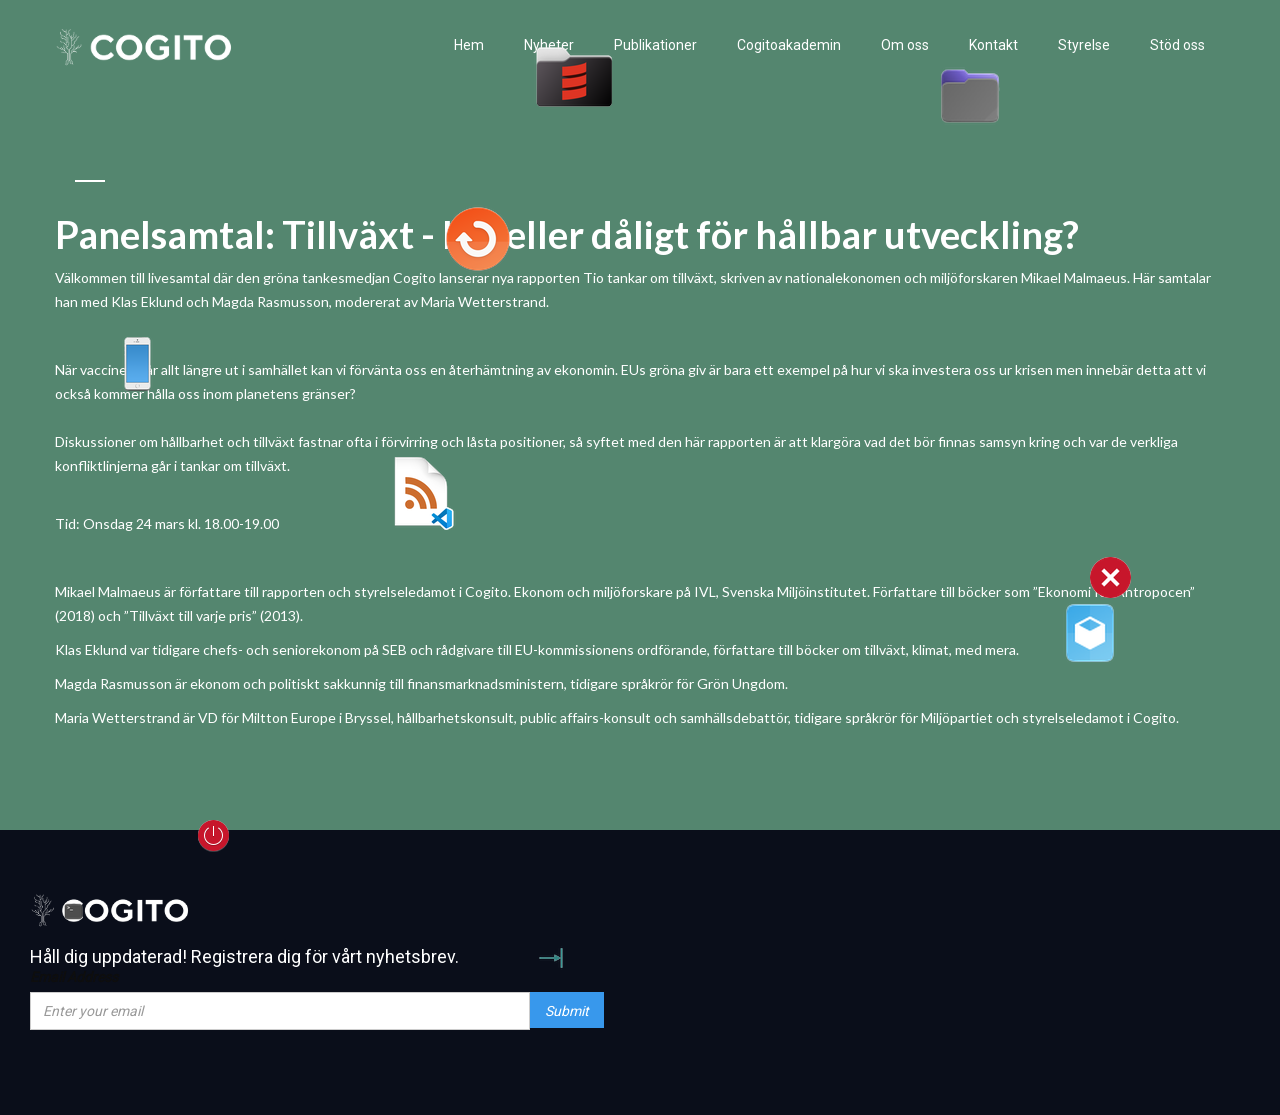 The image size is (1280, 1115). Describe the element at coordinates (73, 911) in the screenshot. I see `open the terminal application` at that location.